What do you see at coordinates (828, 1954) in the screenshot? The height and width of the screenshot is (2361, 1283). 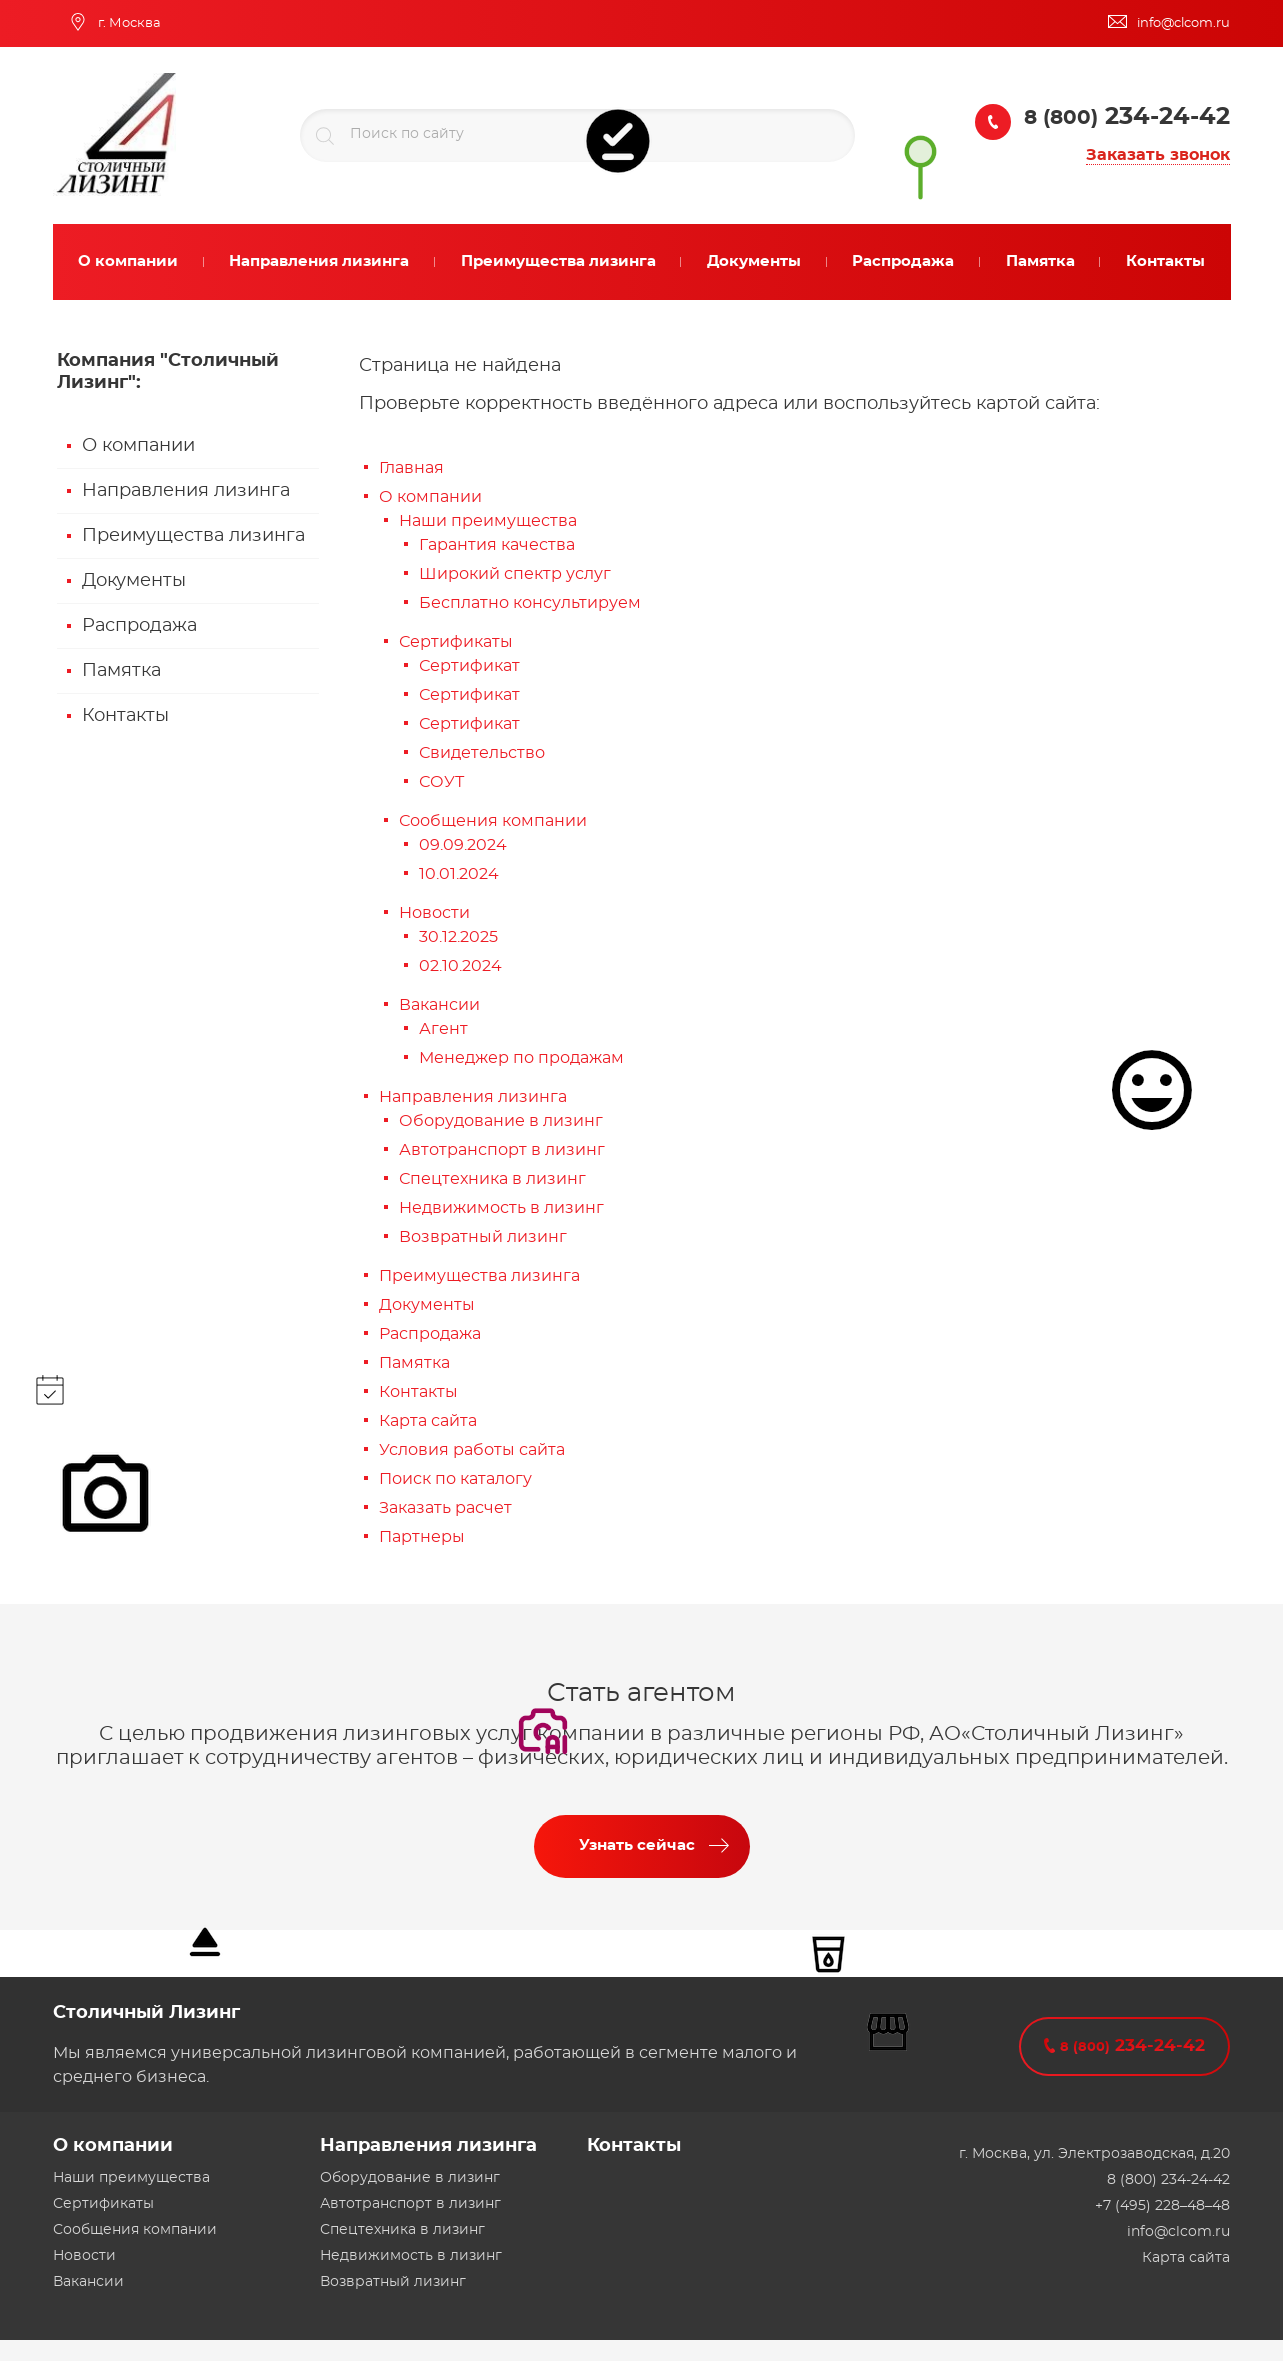 I see `find nearby drink or beverage locations` at bounding box center [828, 1954].